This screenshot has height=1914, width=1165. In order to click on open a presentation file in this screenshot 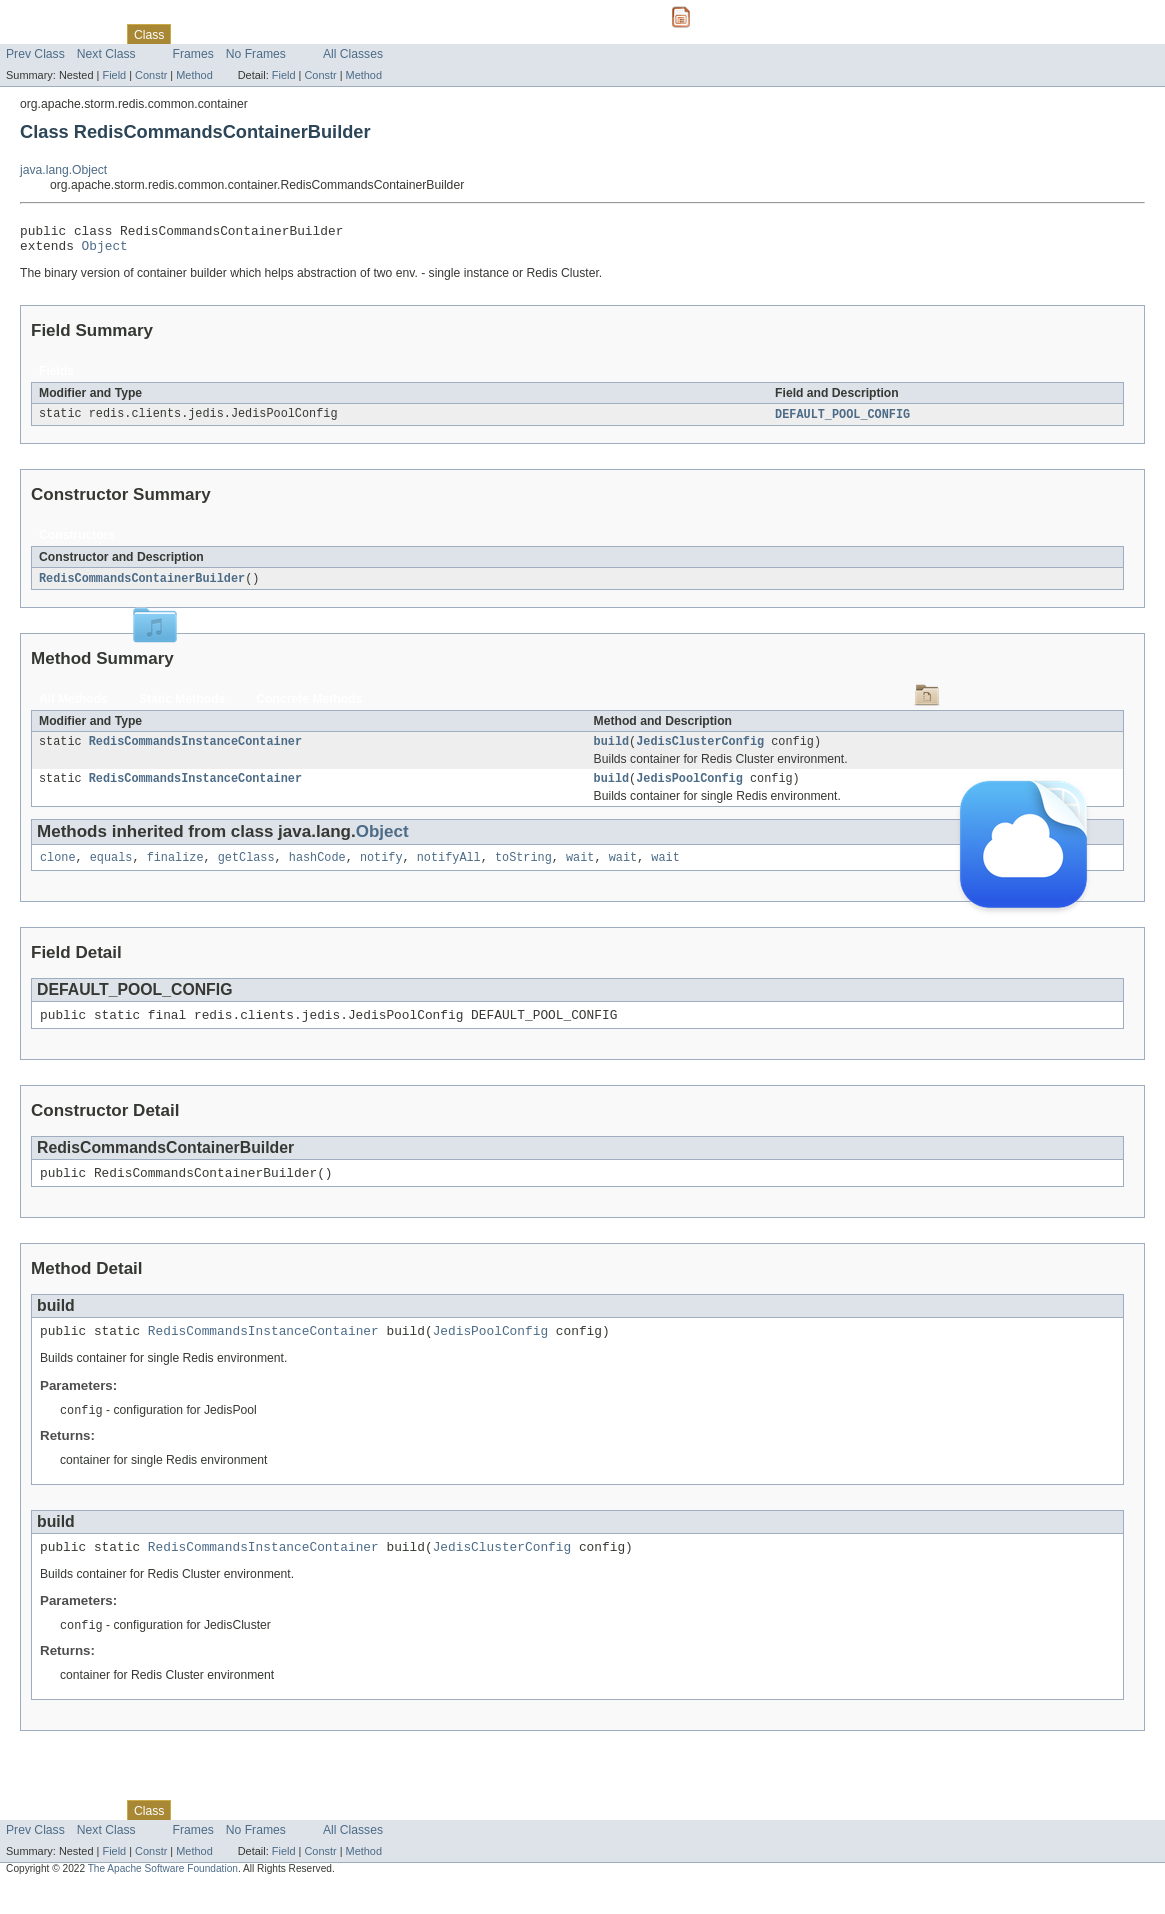, I will do `click(681, 17)`.